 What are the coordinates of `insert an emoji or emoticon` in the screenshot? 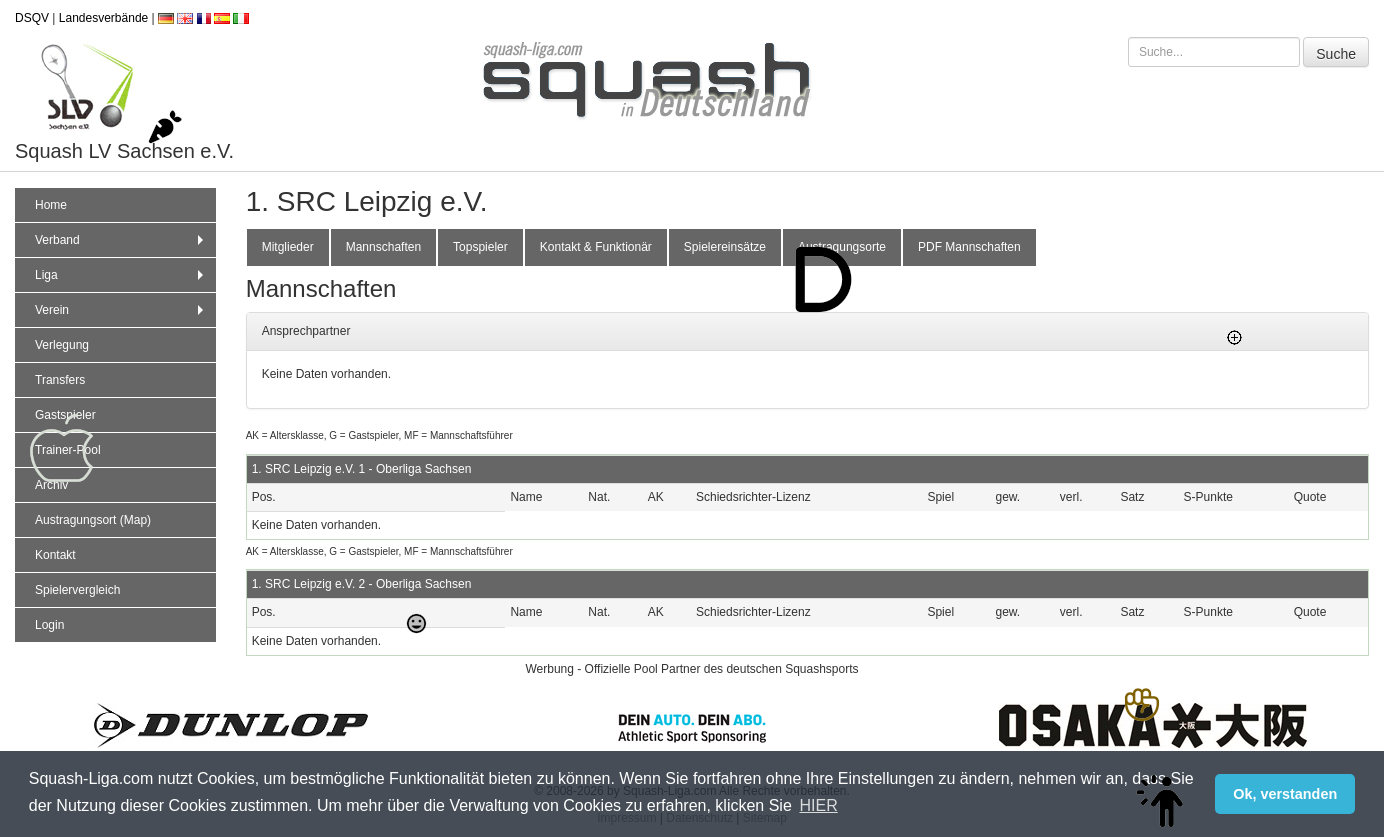 It's located at (416, 623).